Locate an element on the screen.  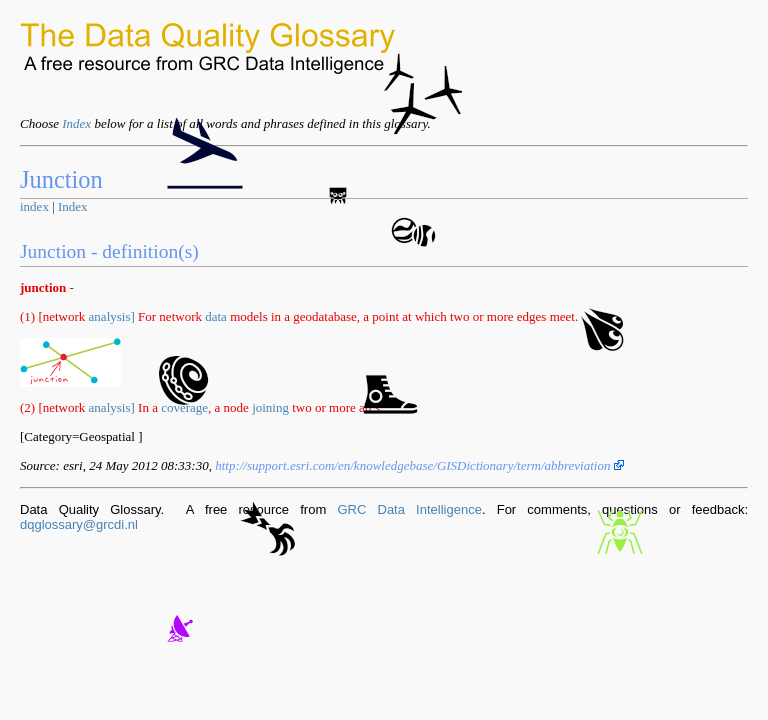
indicates a spider or arachnid creature in game is located at coordinates (620, 532).